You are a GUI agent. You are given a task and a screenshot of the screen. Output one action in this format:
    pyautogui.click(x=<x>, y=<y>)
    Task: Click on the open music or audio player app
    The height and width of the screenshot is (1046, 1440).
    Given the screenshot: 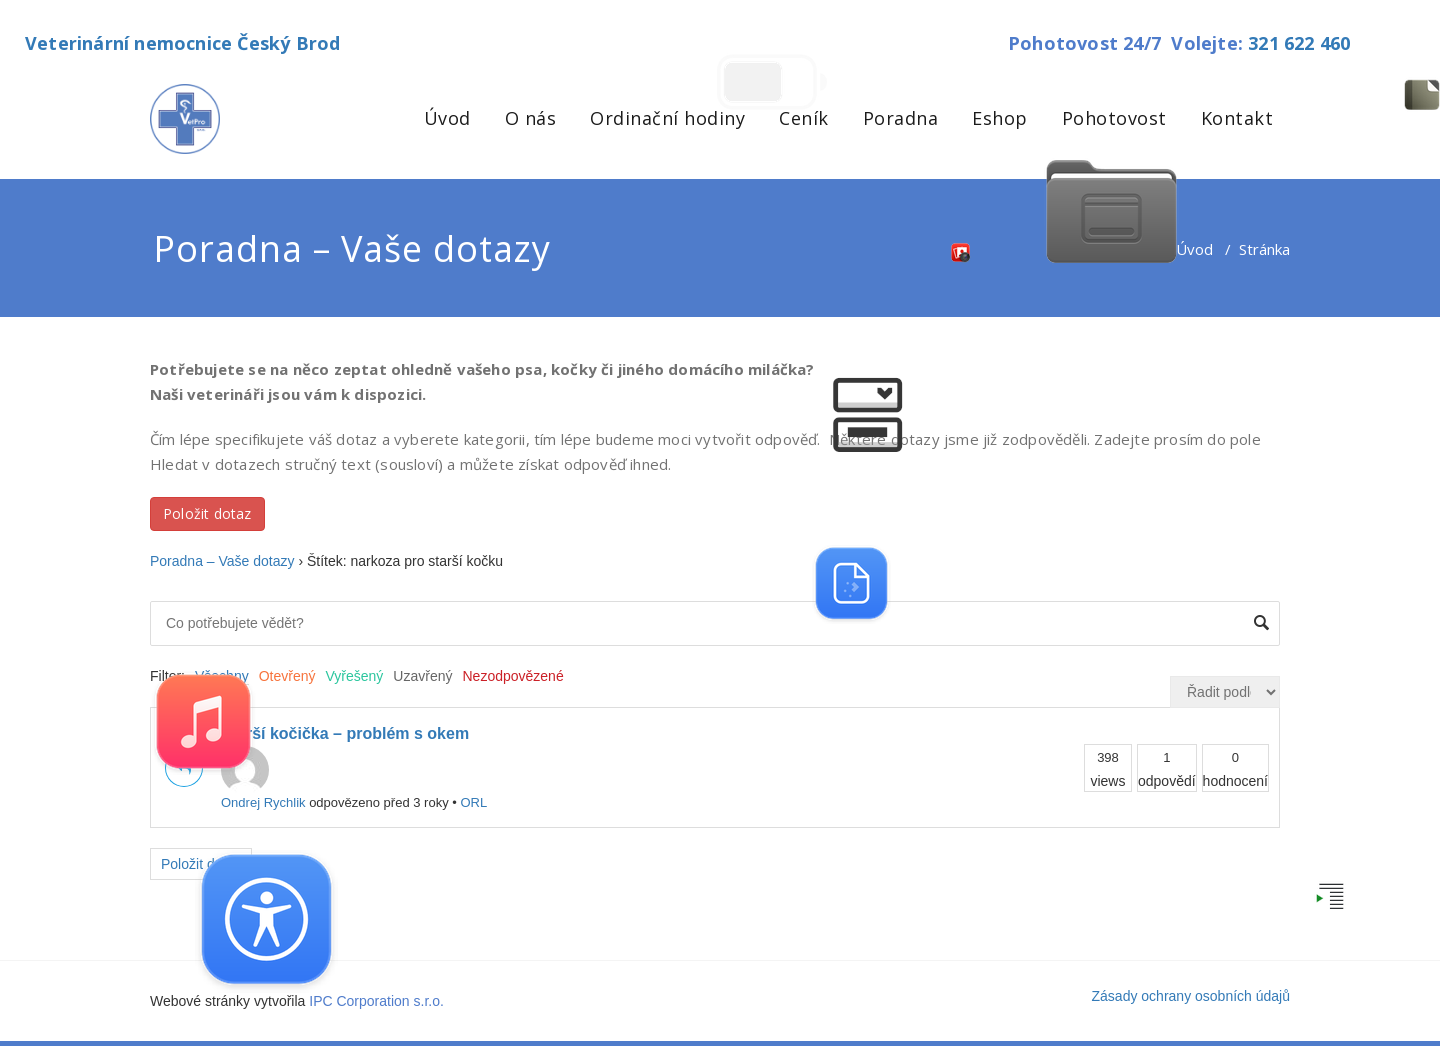 What is the action you would take?
    pyautogui.click(x=203, y=721)
    